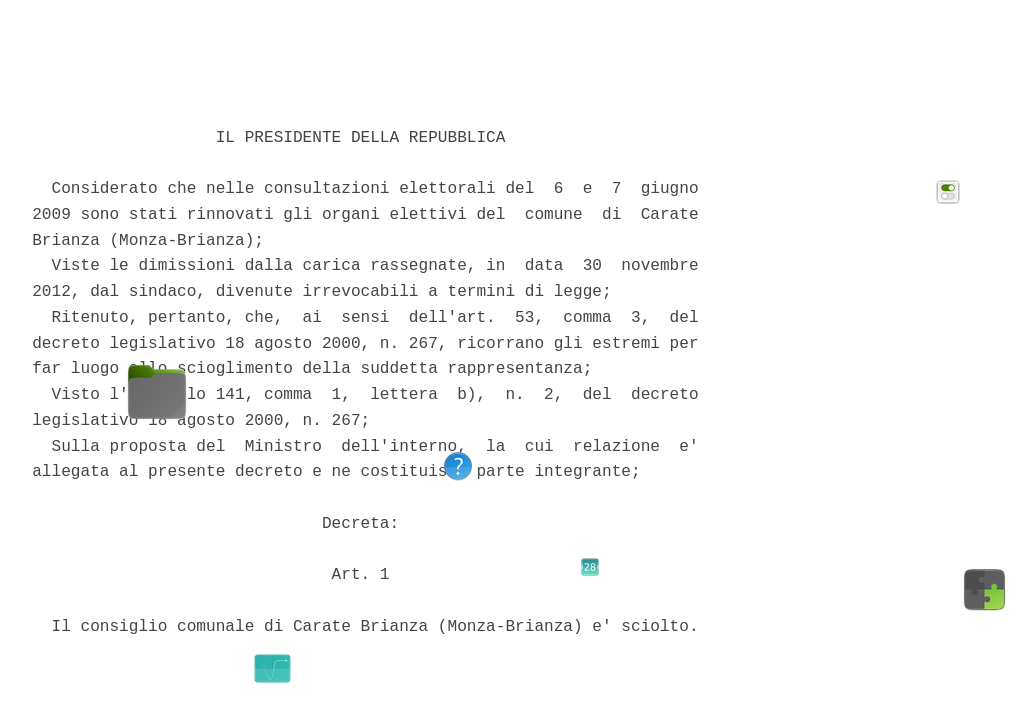 This screenshot has width=1024, height=720. Describe the element at coordinates (590, 567) in the screenshot. I see `open the gnome calendar app` at that location.